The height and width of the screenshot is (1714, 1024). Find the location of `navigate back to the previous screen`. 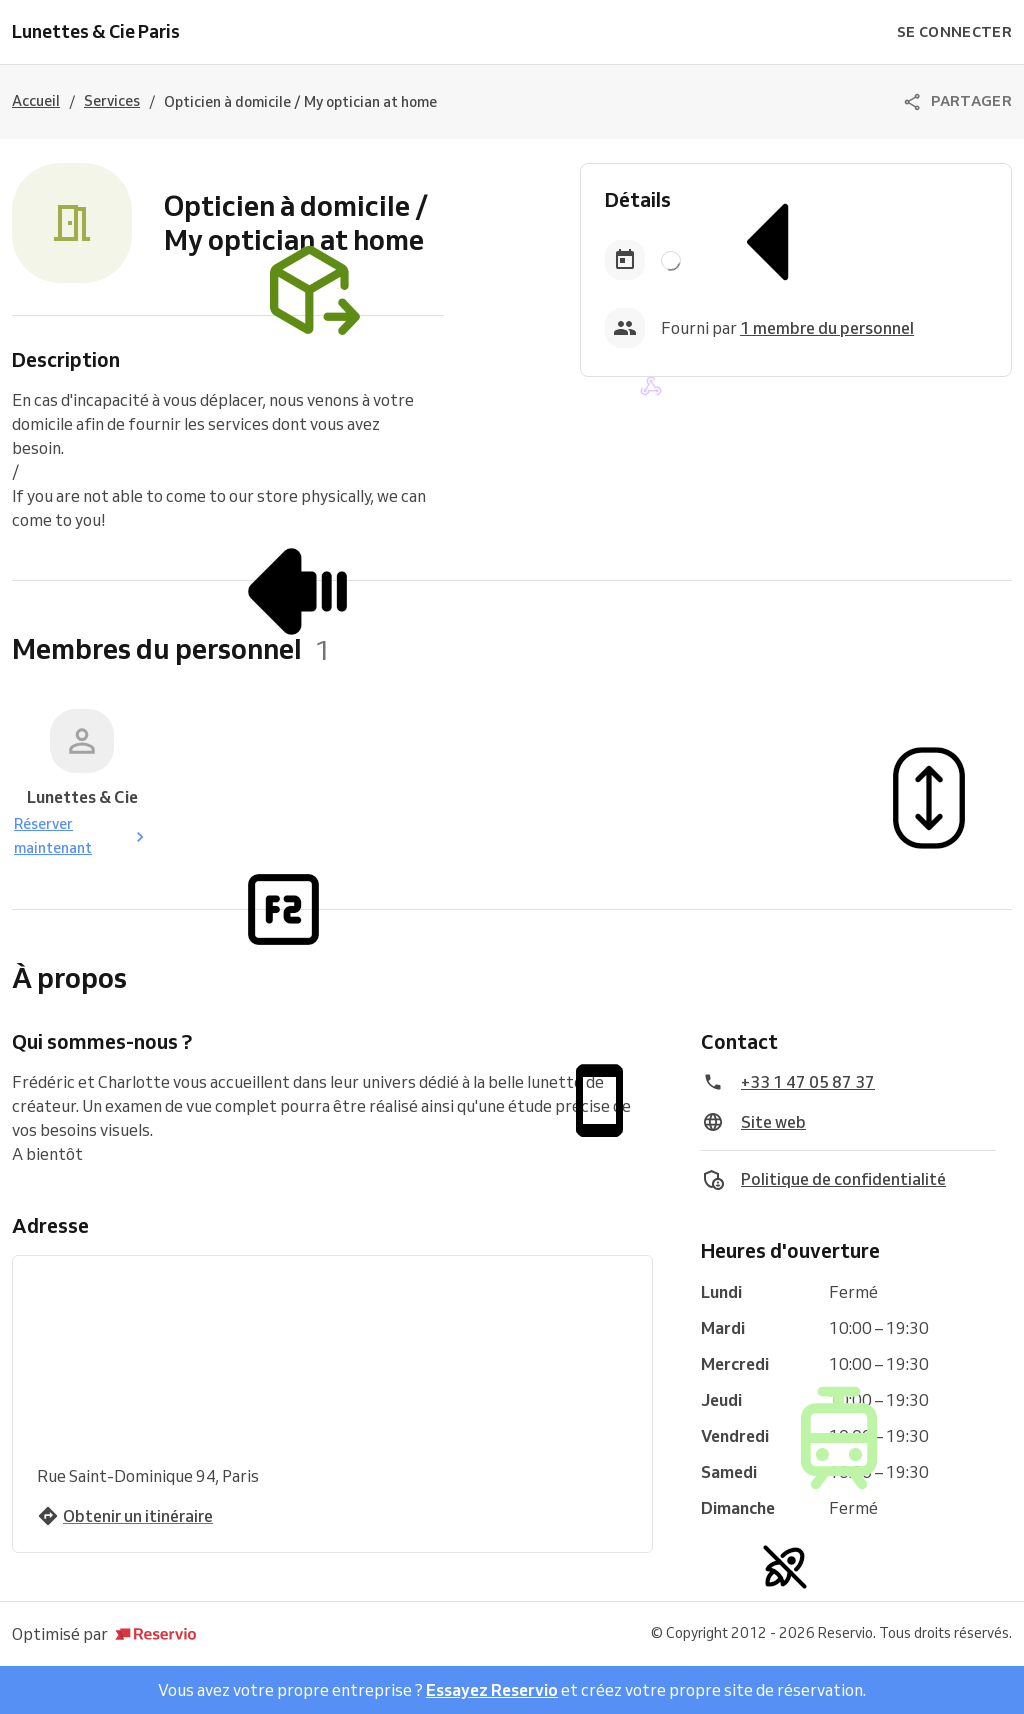

navigate back to the previous screen is located at coordinates (767, 242).